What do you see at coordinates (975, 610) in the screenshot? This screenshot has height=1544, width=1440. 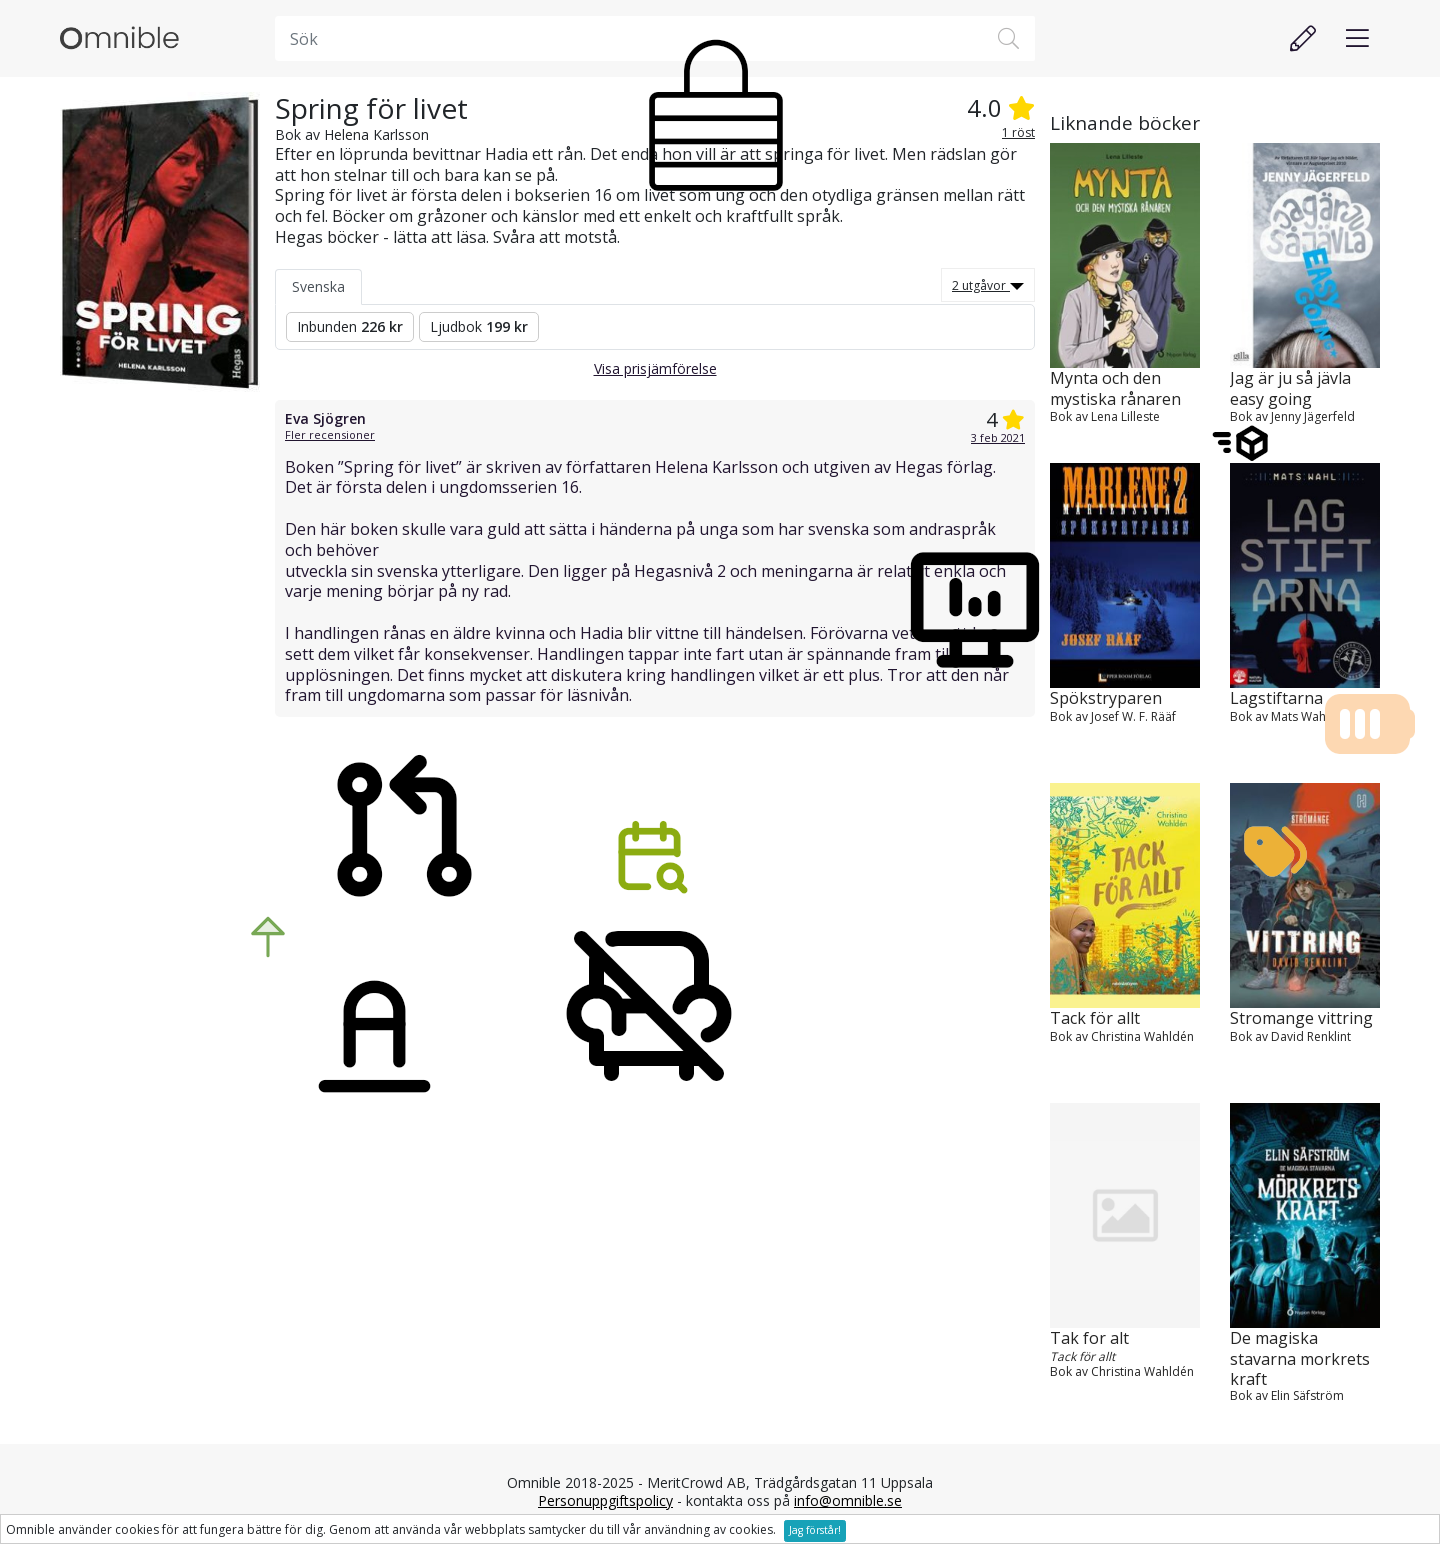 I see `view desktop analytics dashboard` at bounding box center [975, 610].